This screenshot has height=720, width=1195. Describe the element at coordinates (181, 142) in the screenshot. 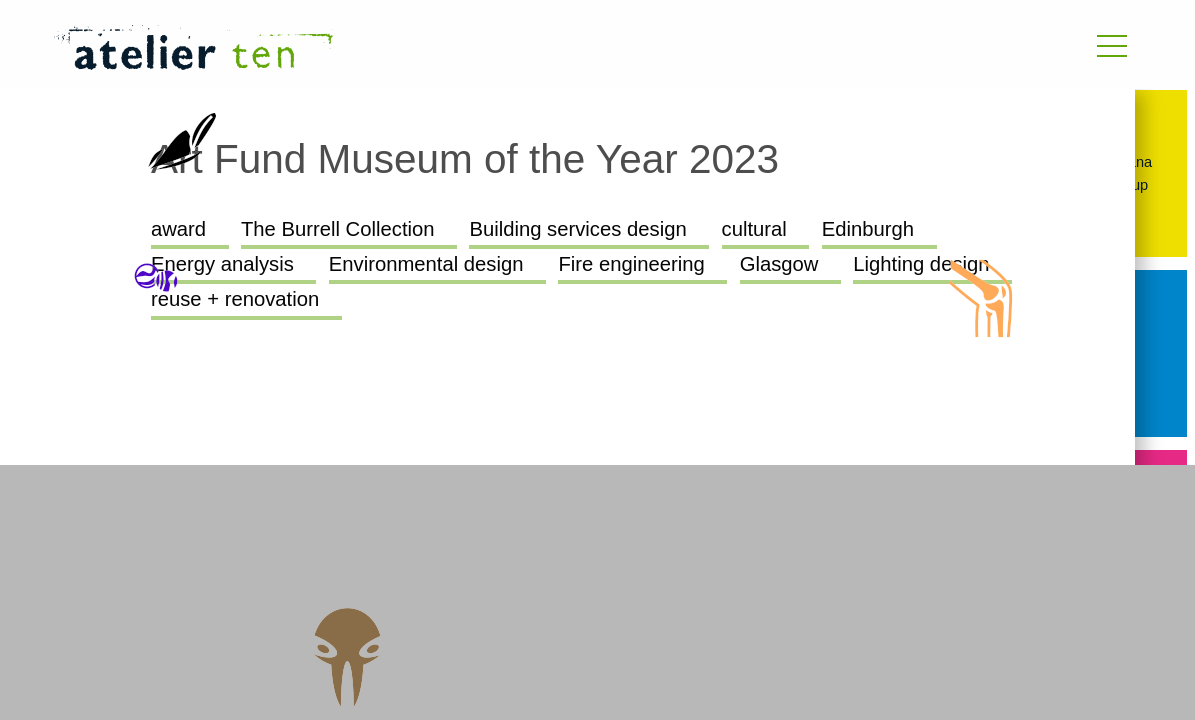

I see `select archer or ranger character class` at that location.